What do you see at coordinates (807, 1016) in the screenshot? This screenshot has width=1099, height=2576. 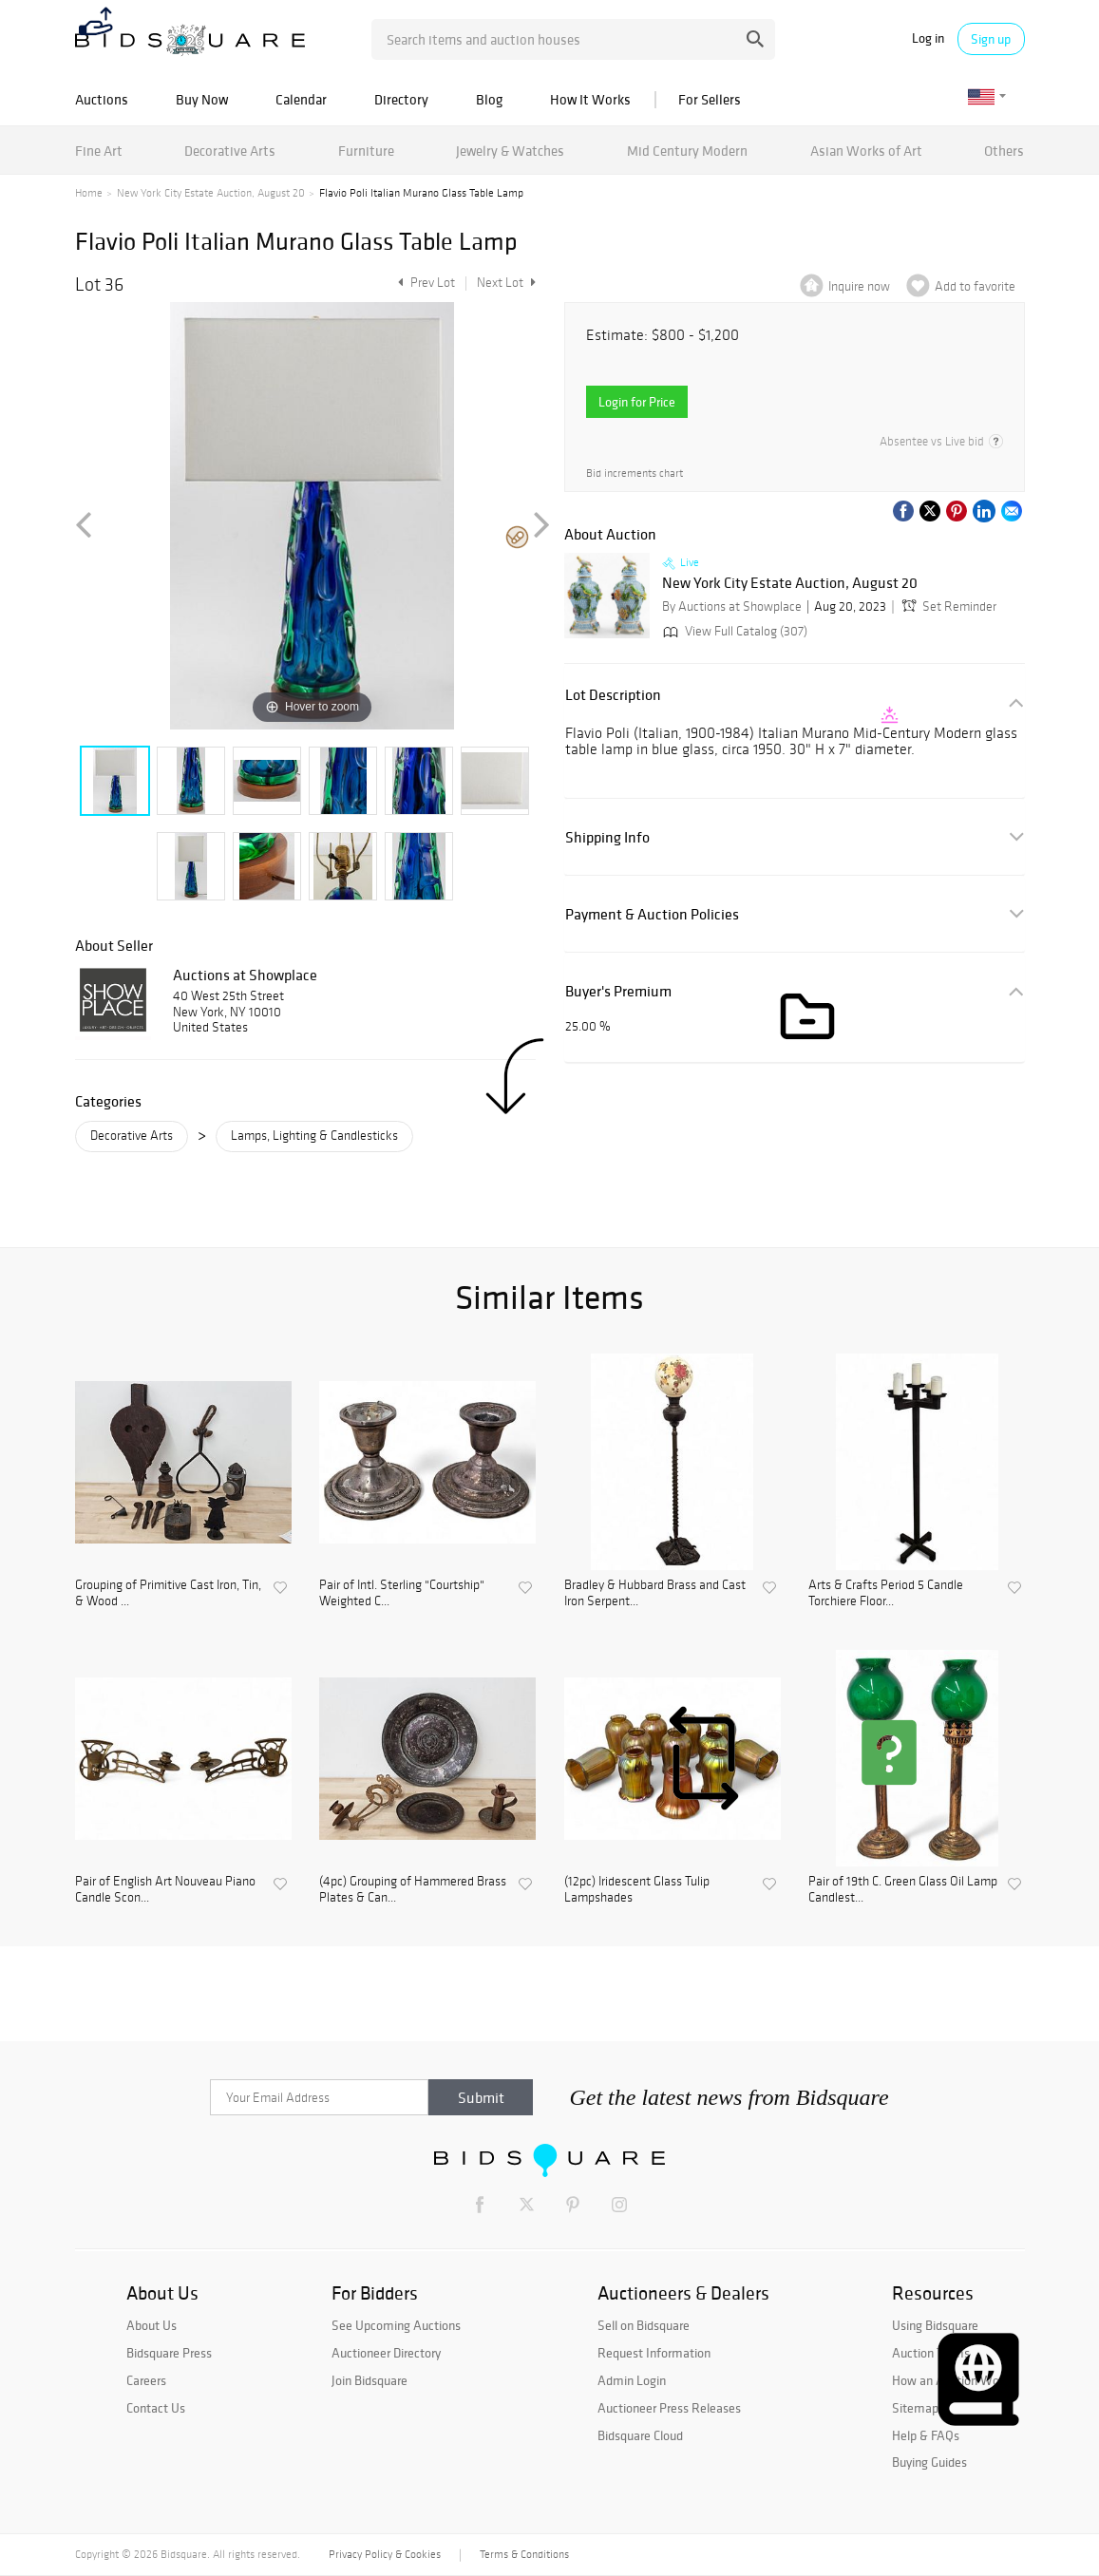 I see `remove a folder` at bounding box center [807, 1016].